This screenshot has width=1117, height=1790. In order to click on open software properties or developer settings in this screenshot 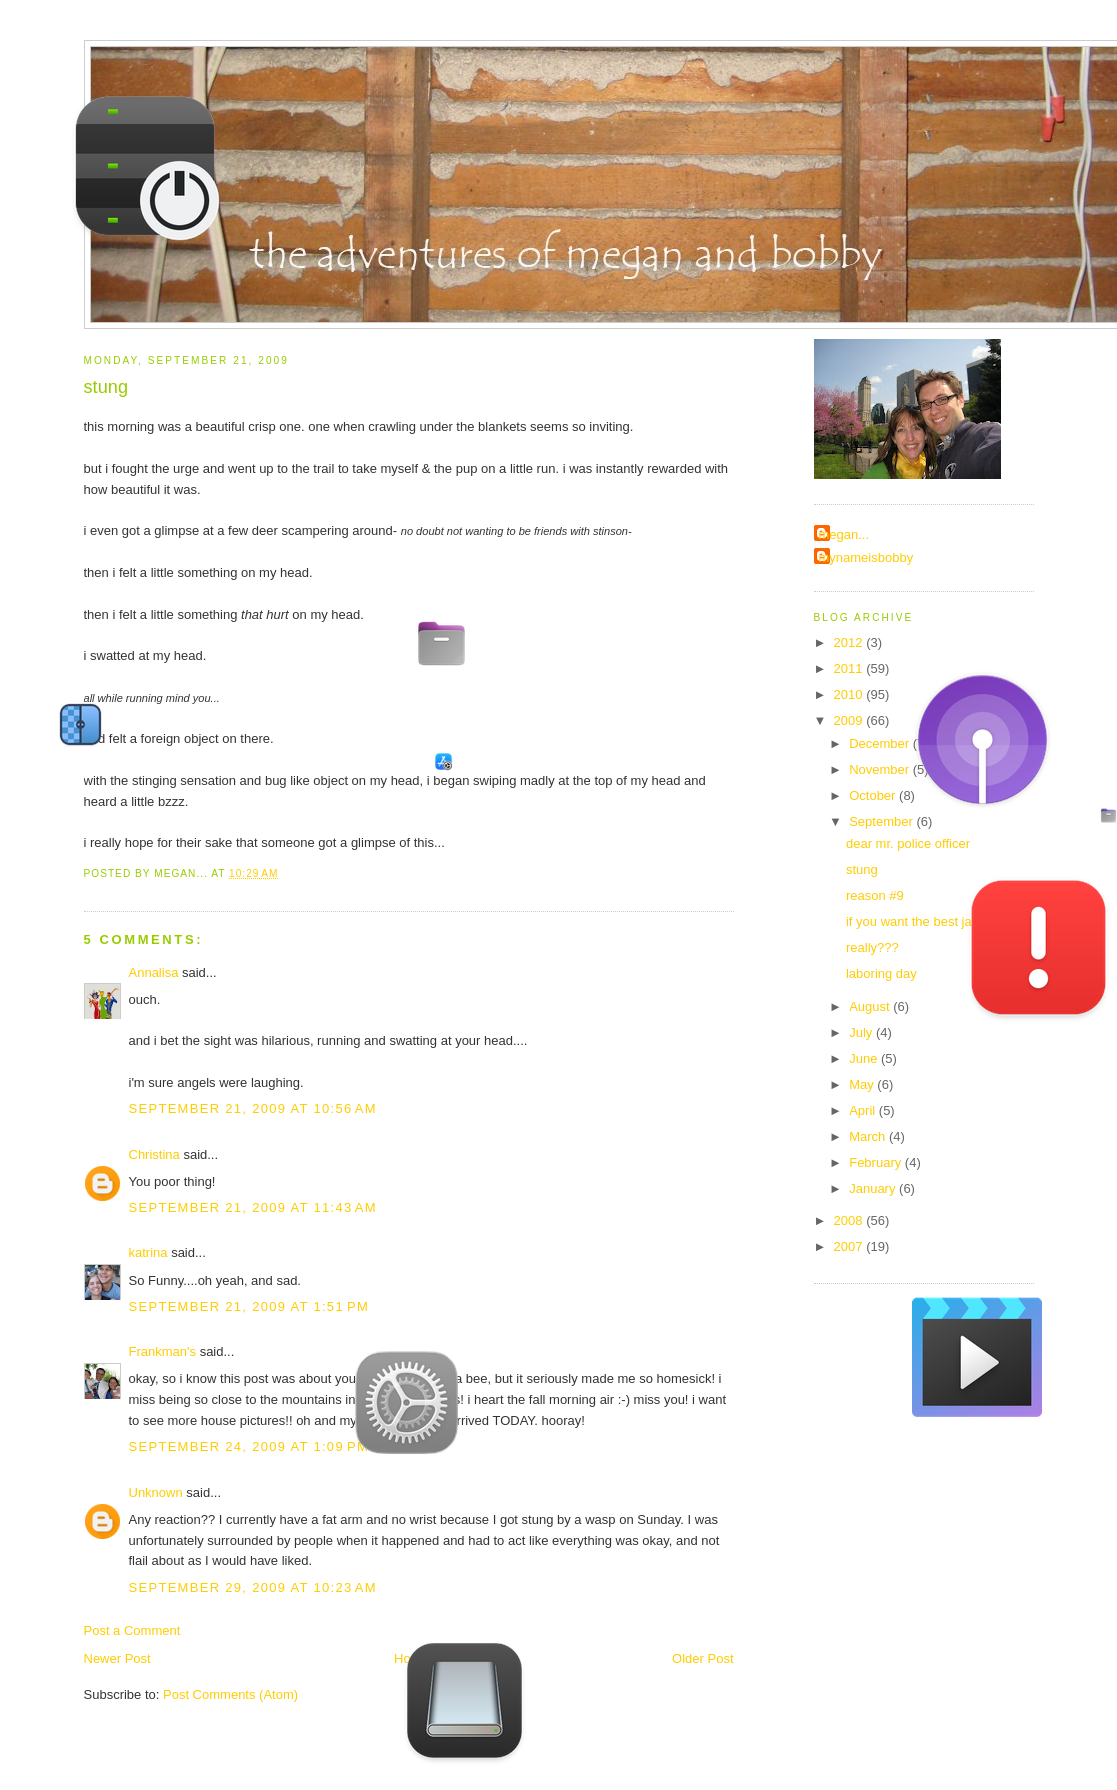, I will do `click(443, 761)`.